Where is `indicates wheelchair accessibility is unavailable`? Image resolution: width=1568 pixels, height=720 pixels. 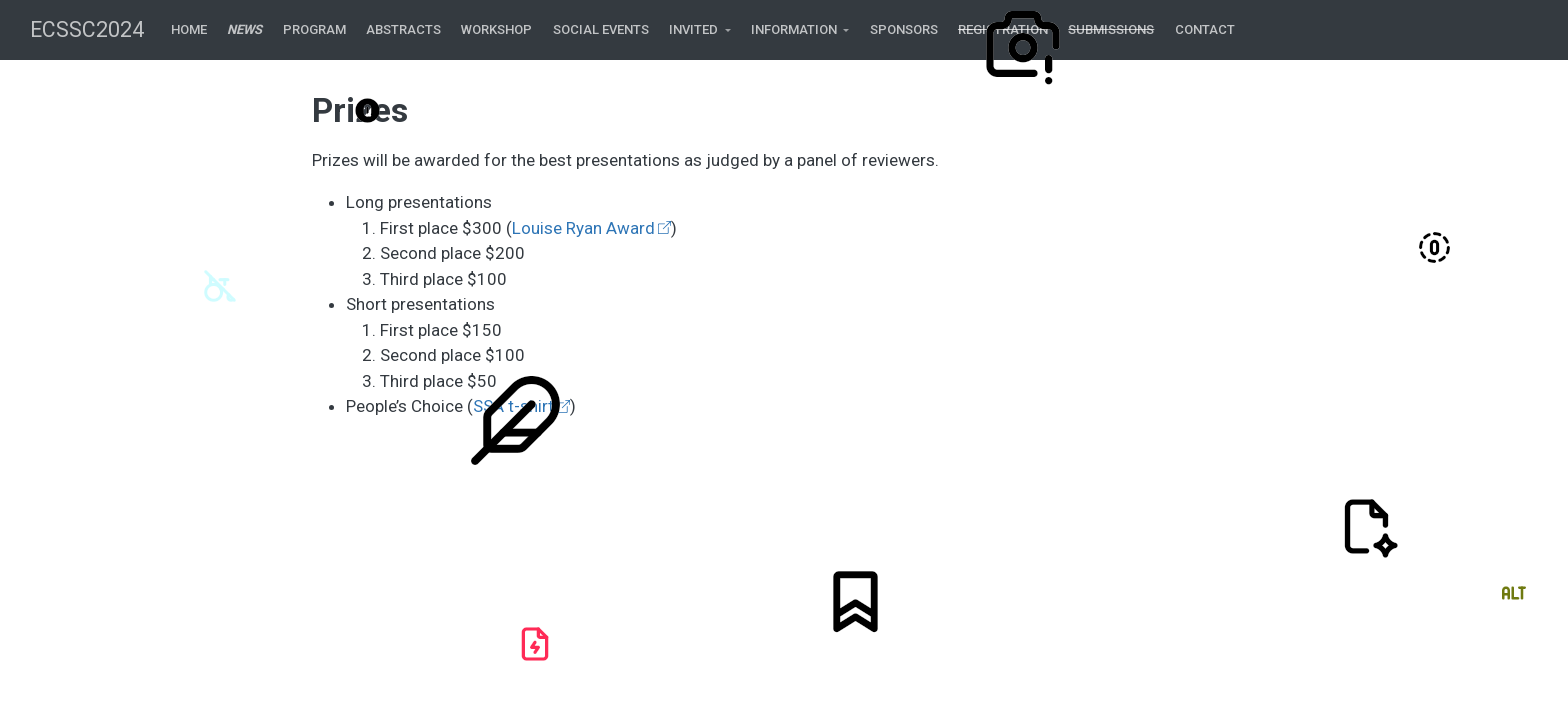
indicates wheelchair accessibility is unavailable is located at coordinates (220, 286).